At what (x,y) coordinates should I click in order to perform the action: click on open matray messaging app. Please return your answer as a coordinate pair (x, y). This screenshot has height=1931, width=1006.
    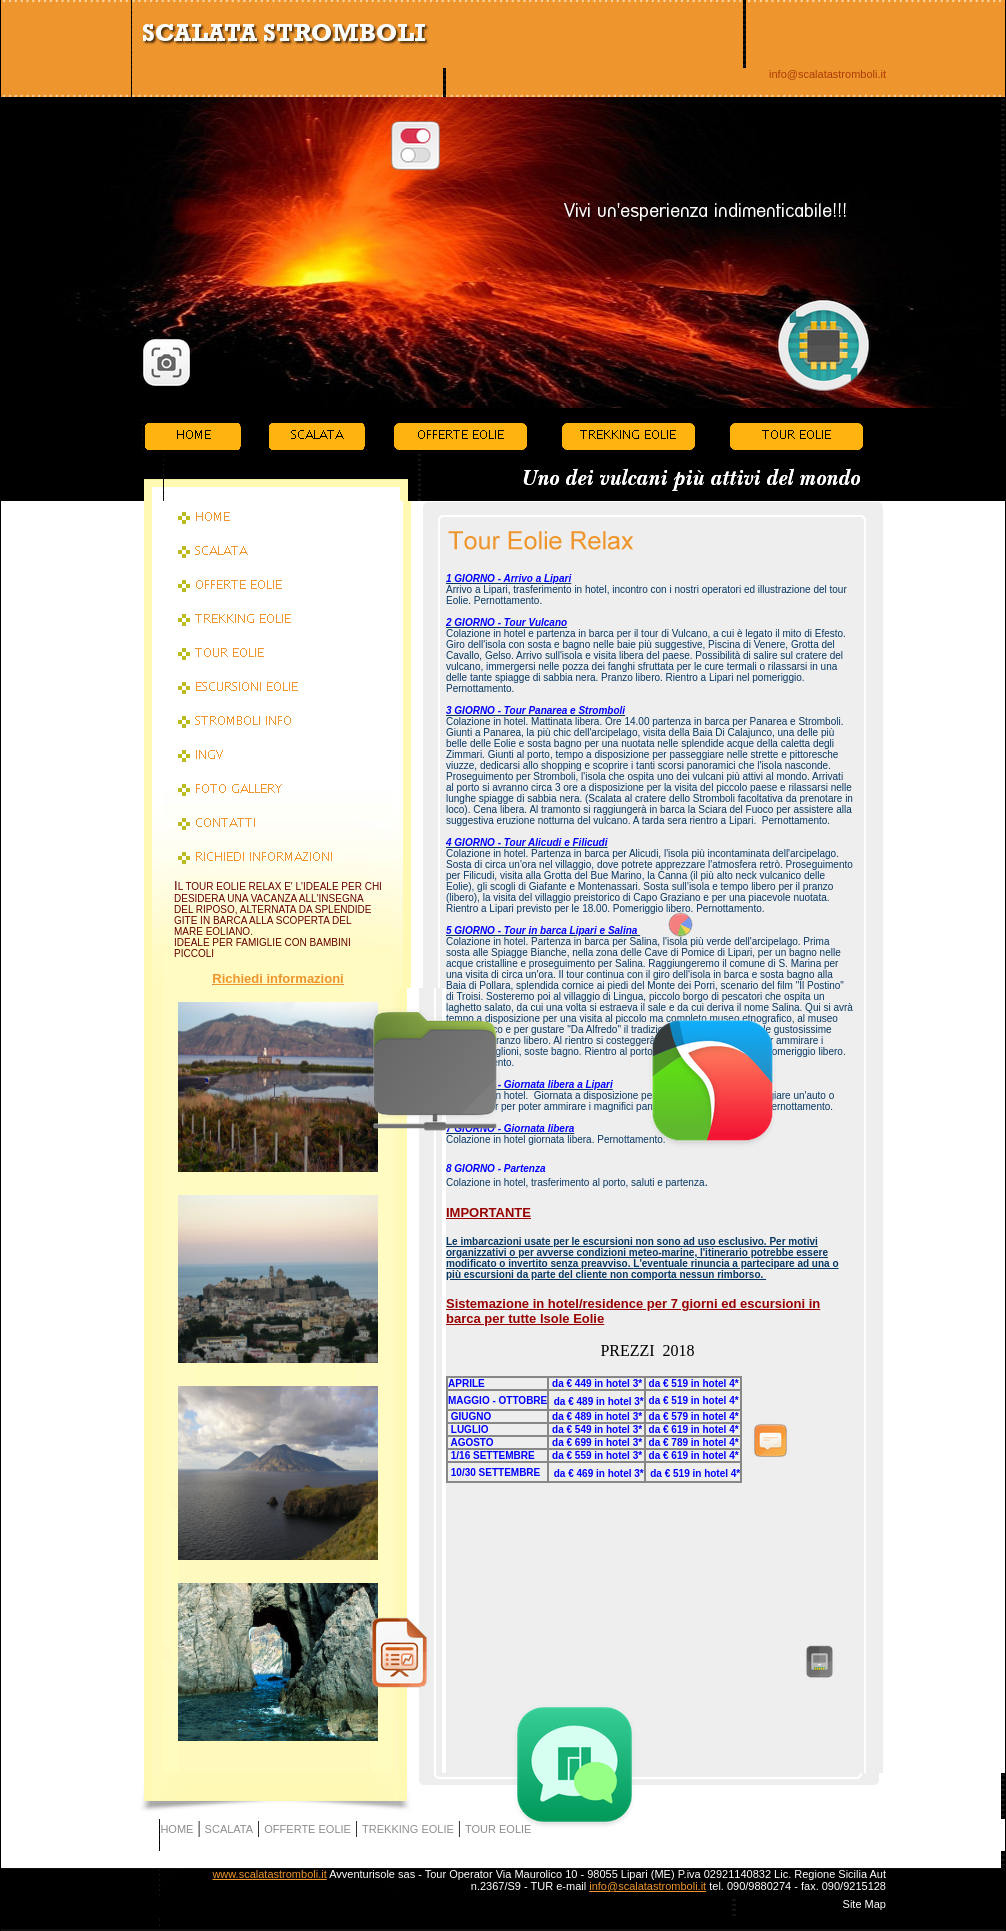
    Looking at the image, I should click on (574, 1764).